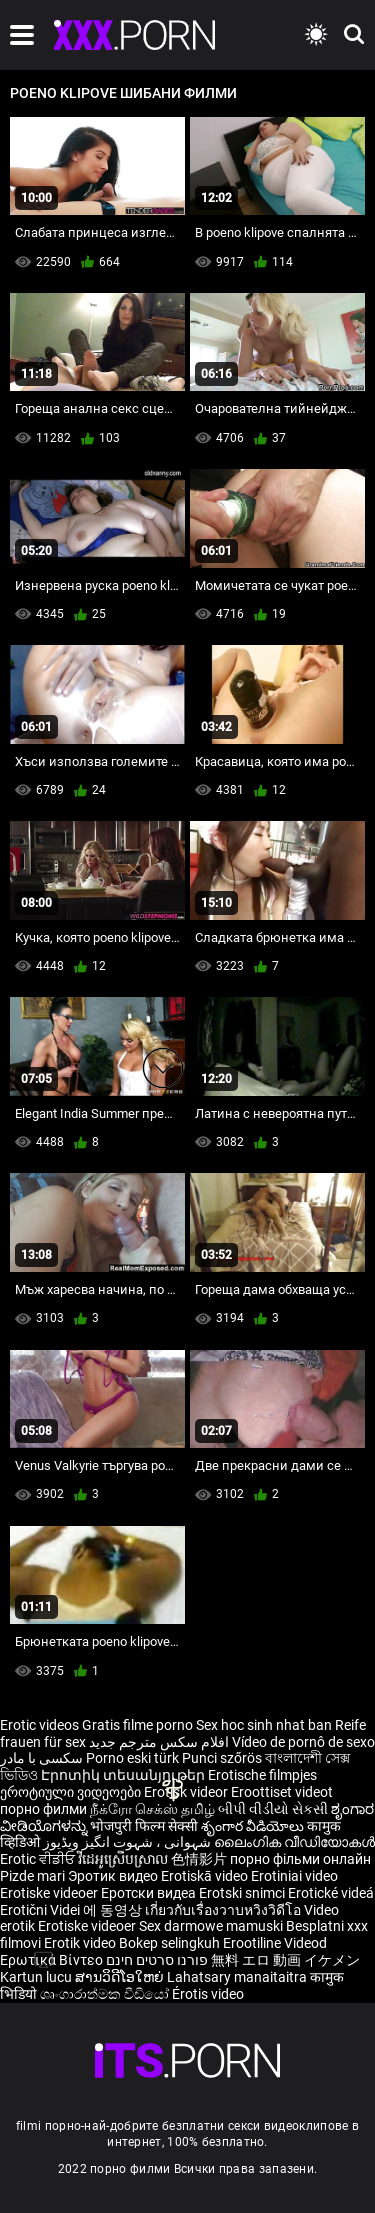 The height and width of the screenshot is (2213, 375). Describe the element at coordinates (163, 1068) in the screenshot. I see `expand to show more content` at that location.